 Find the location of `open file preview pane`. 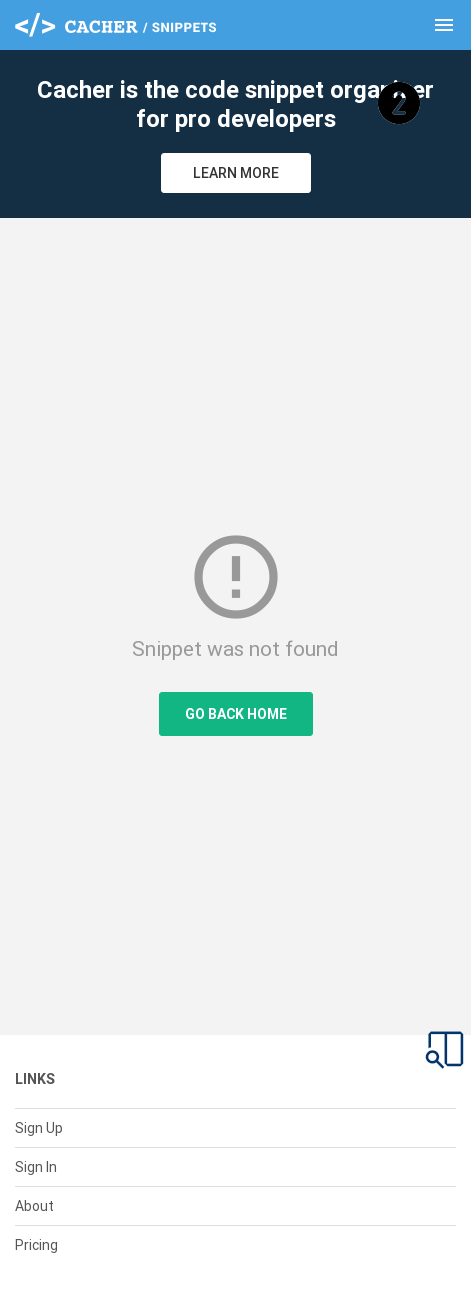

open file preview pane is located at coordinates (444, 1047).